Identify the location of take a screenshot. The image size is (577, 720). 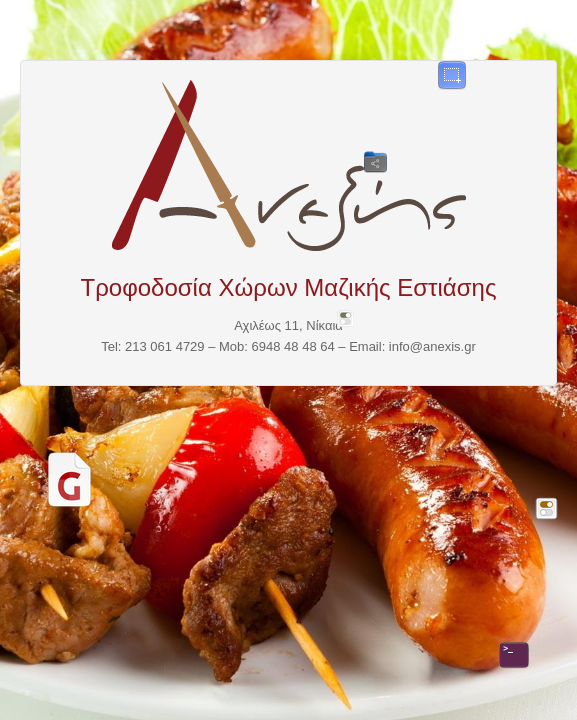
(452, 75).